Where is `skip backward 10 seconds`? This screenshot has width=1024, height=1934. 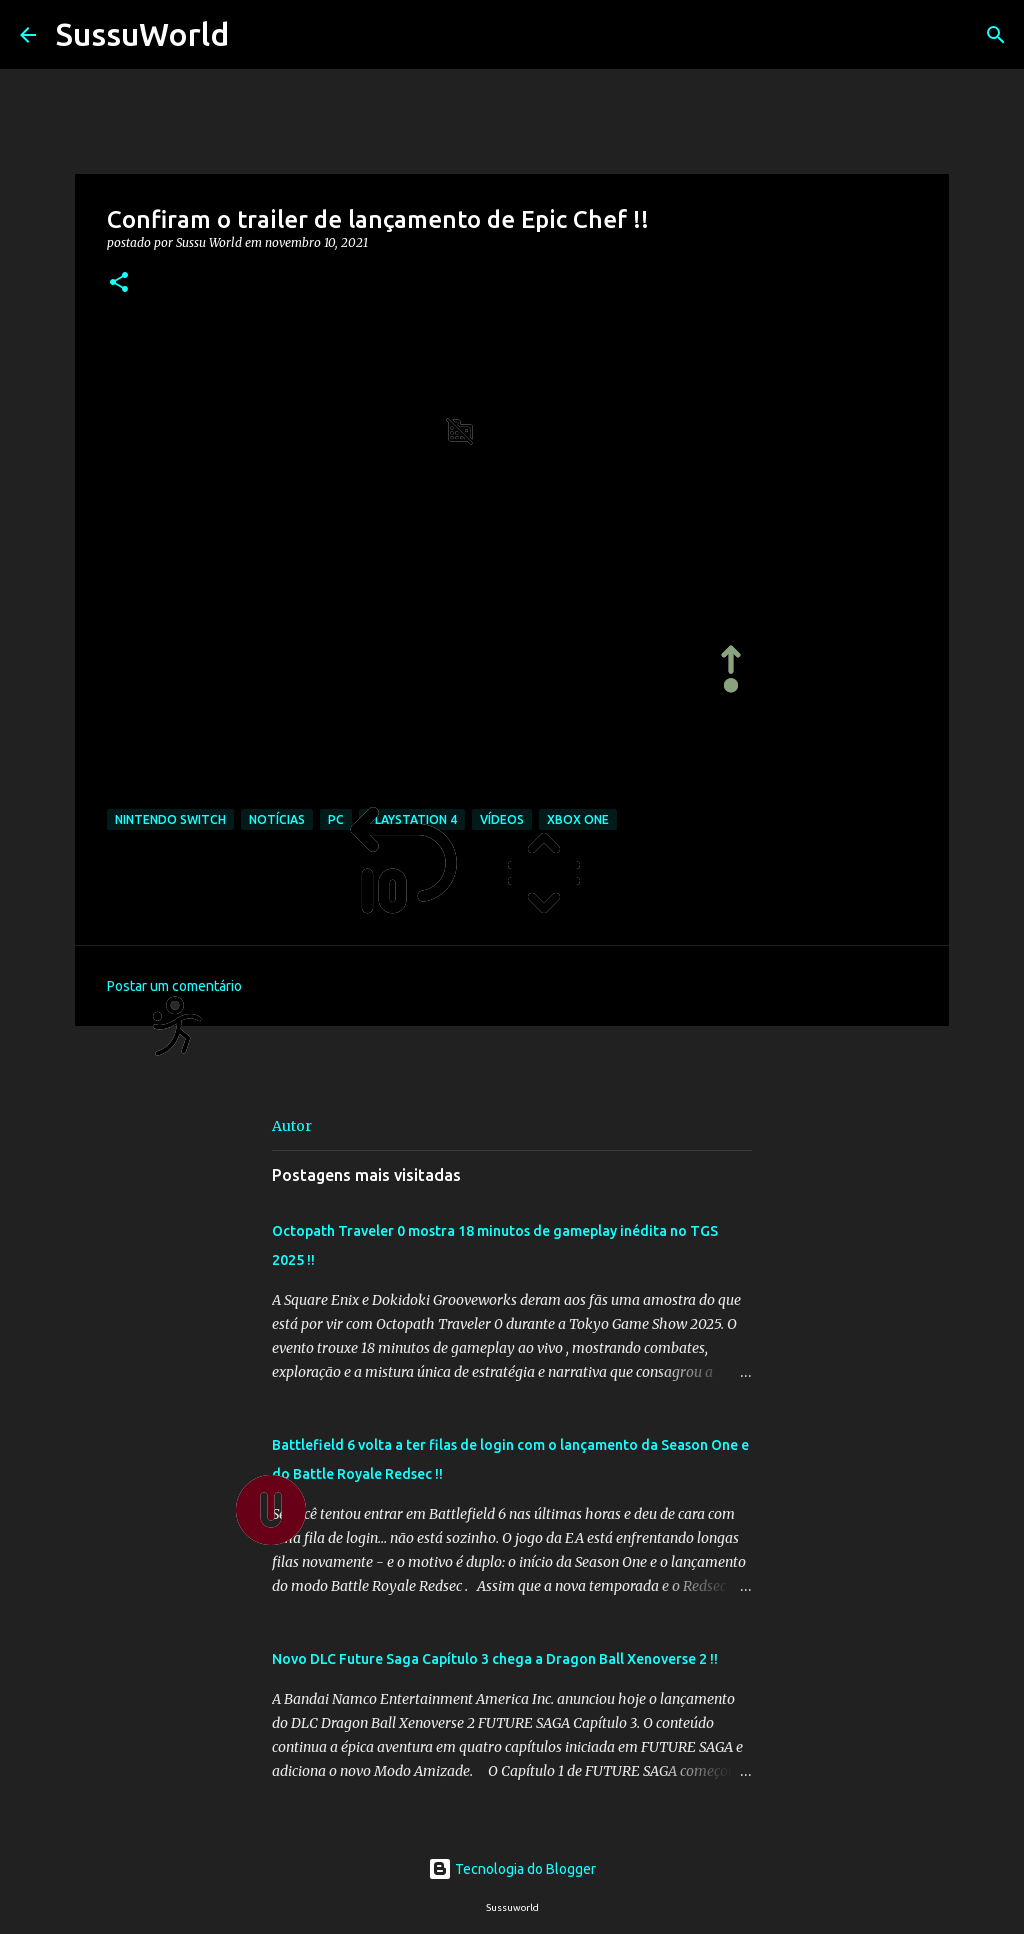
skip backward 10 seconds is located at coordinates (401, 863).